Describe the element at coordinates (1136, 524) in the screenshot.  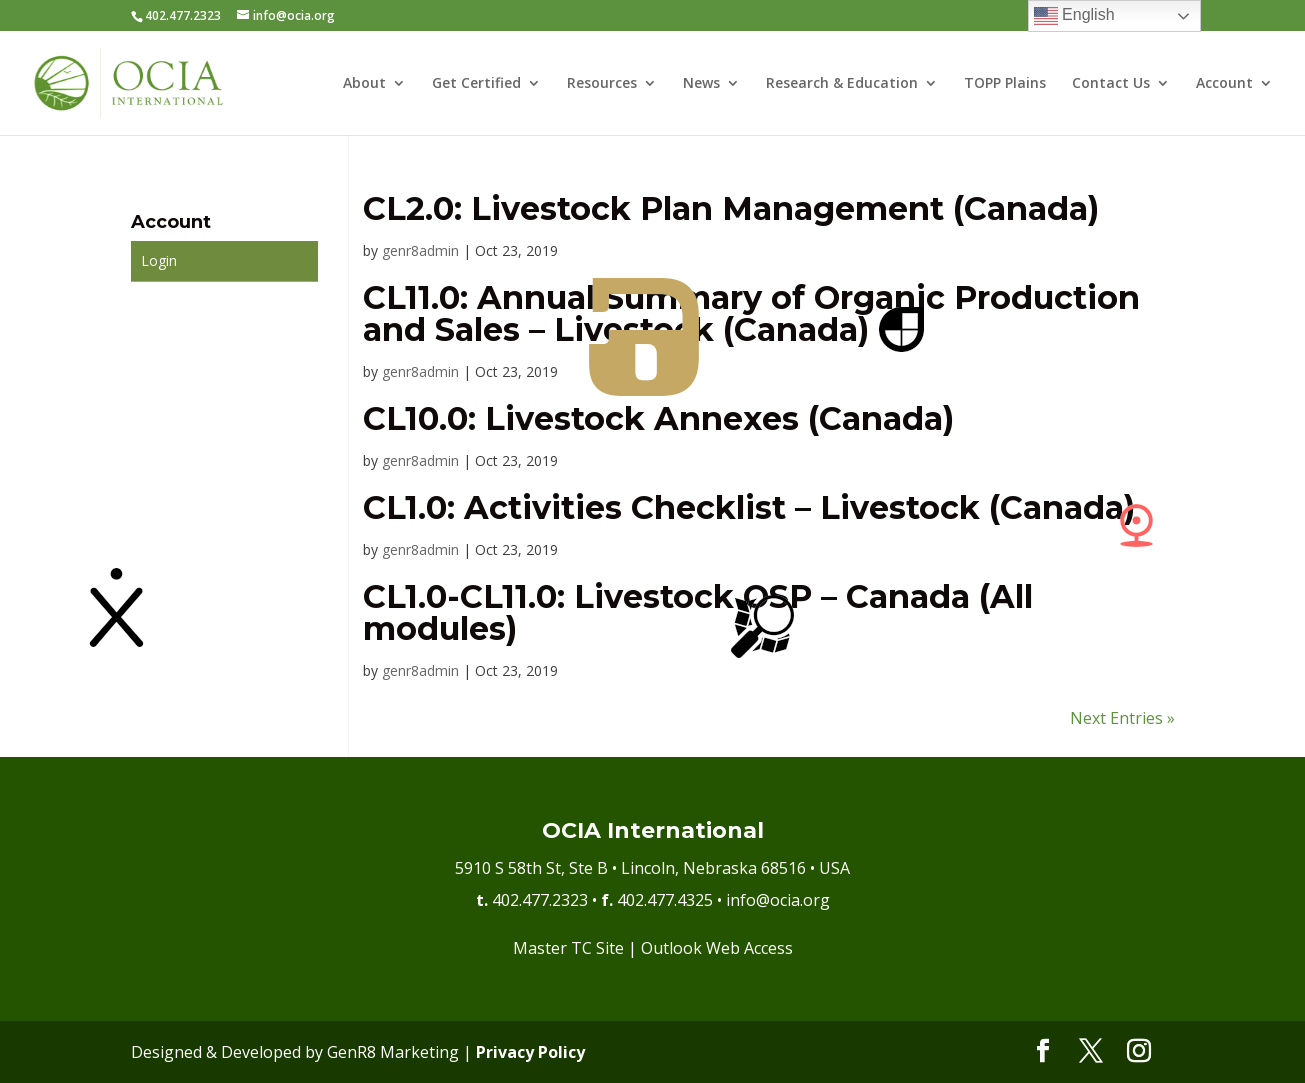
I see `set a search radius around a location` at that location.